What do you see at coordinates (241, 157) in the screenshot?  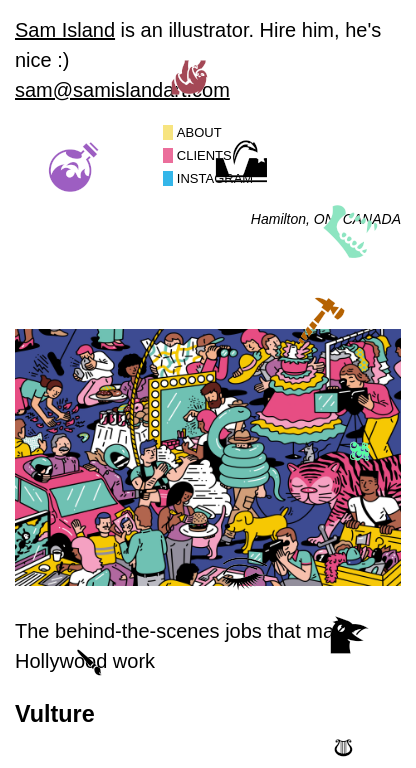 I see `launch trench assault game mode` at bounding box center [241, 157].